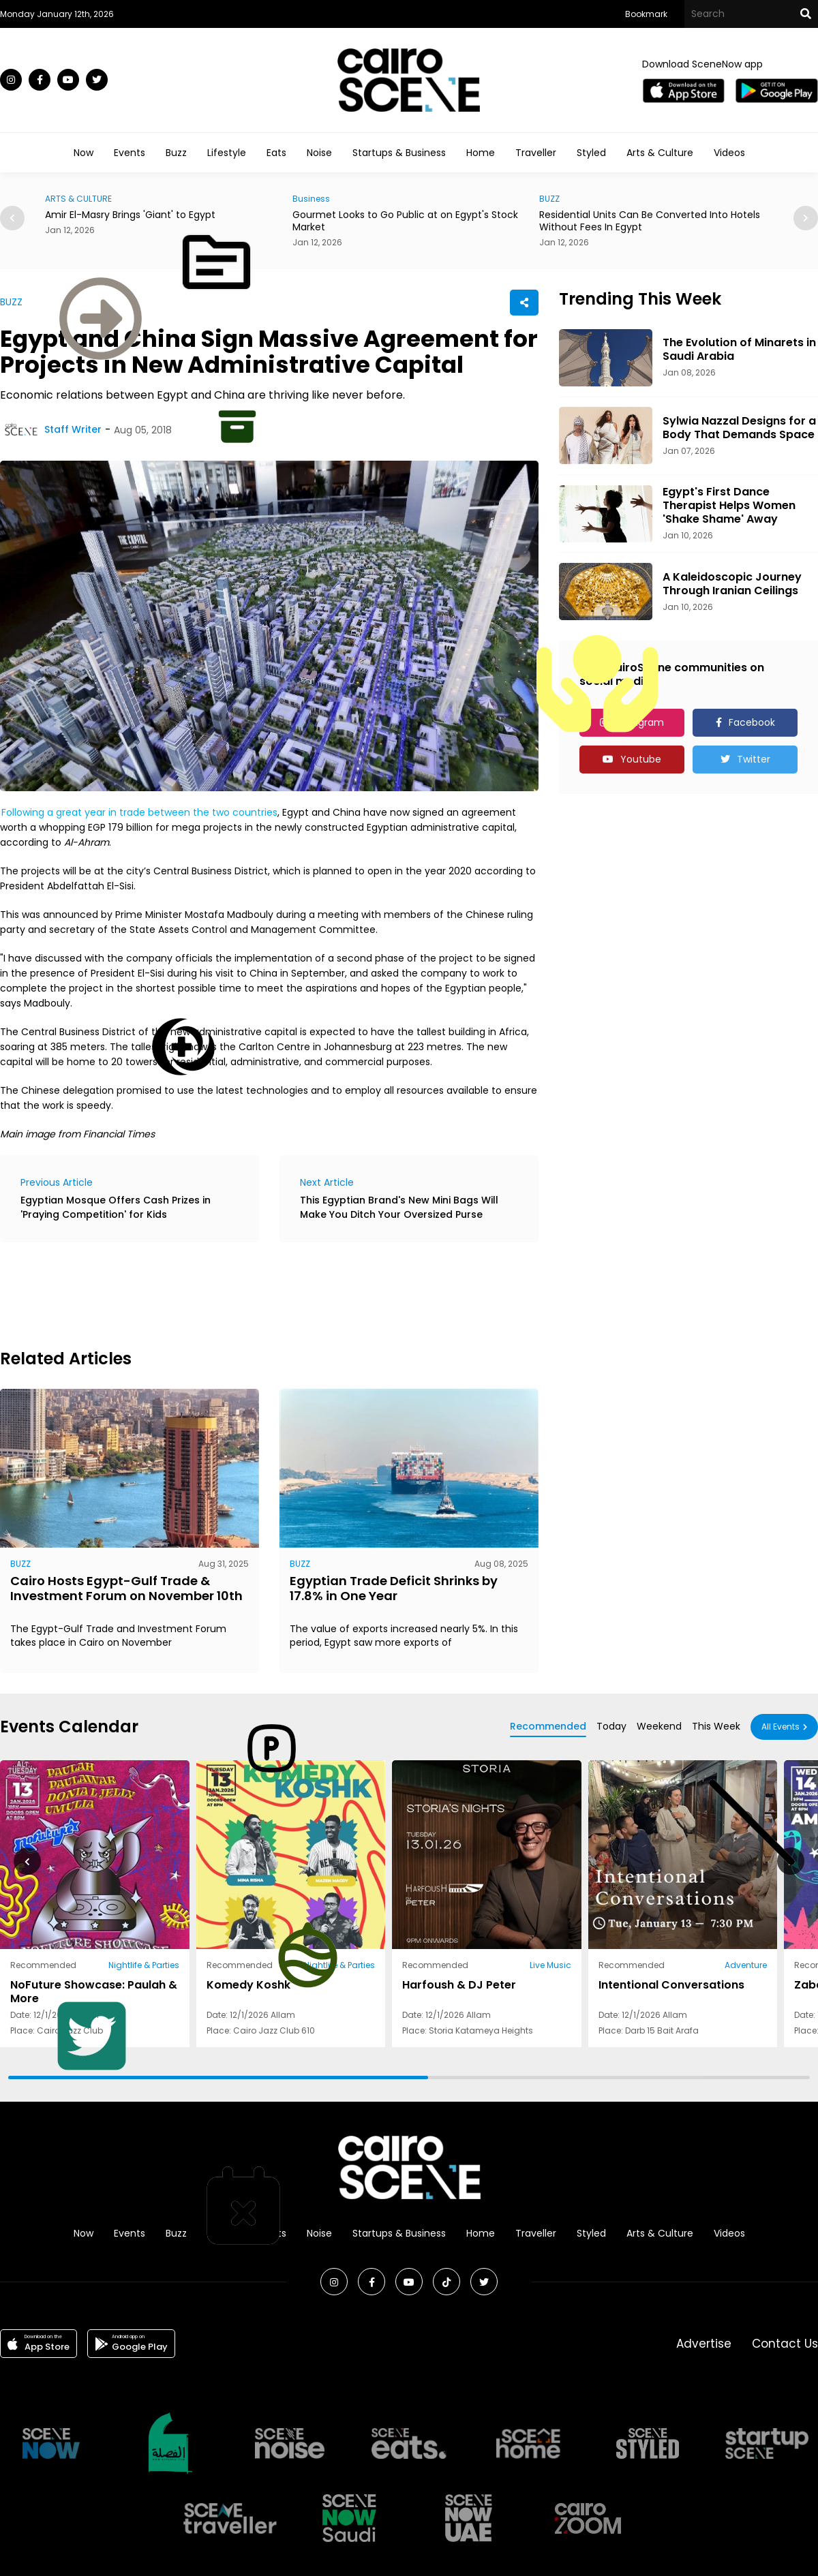 This screenshot has height=2576, width=818. What do you see at coordinates (752, 1822) in the screenshot?
I see `indicates a disabled or unavailable feature` at bounding box center [752, 1822].